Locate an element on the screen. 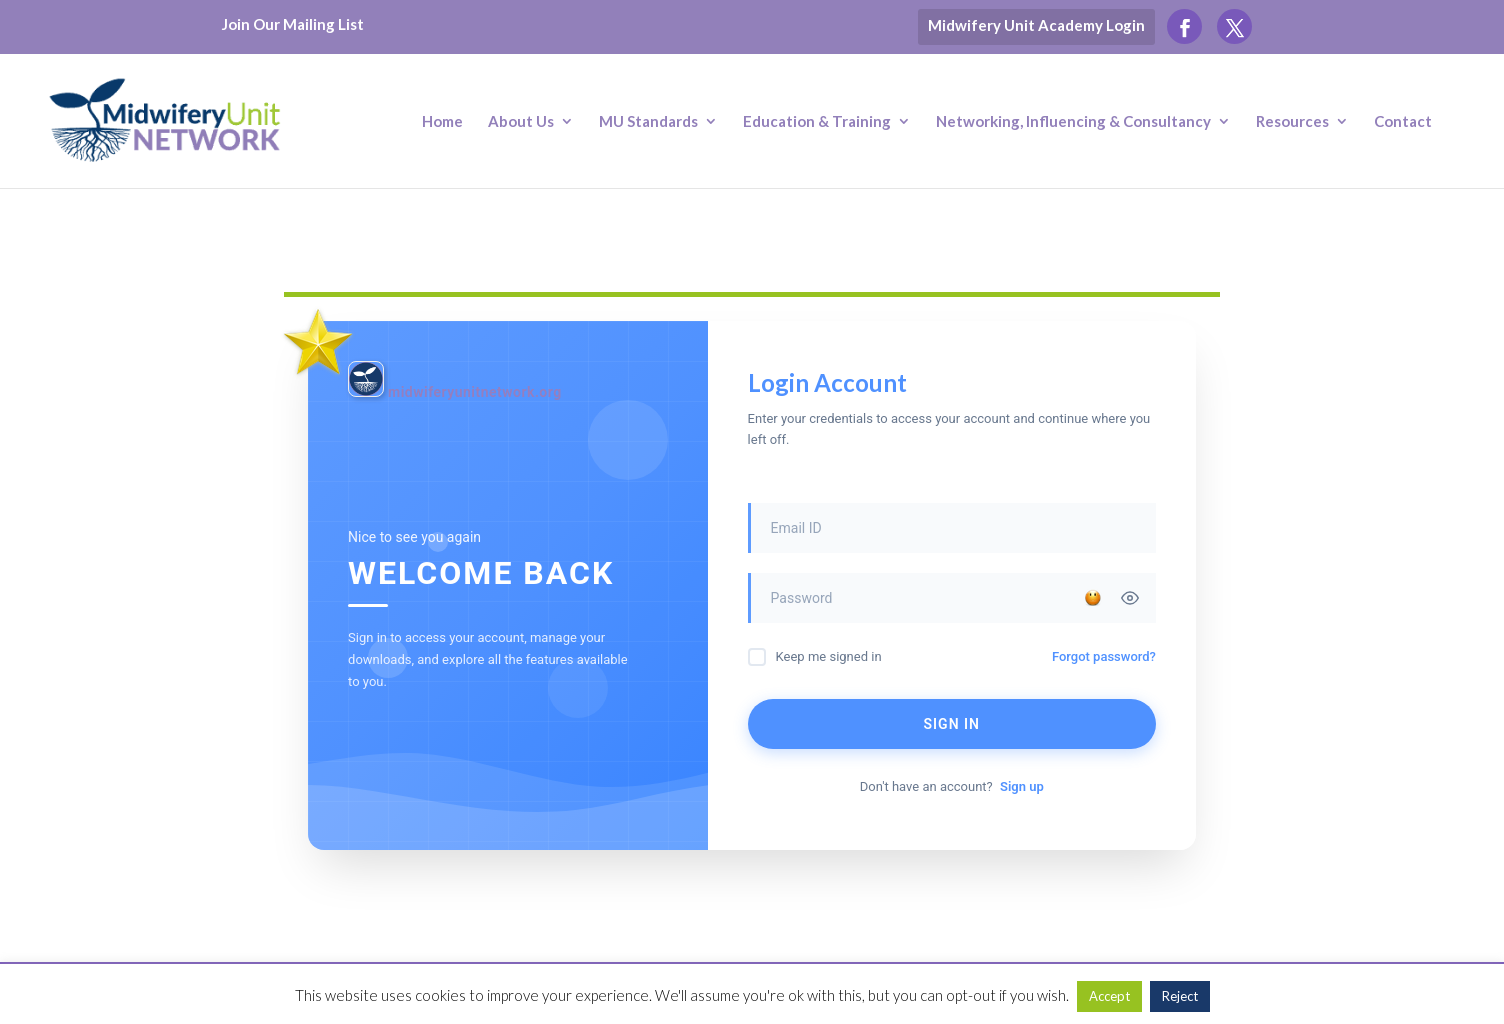 Image resolution: width=1504 pixels, height=1024 pixels. indicates a warning or concern status is located at coordinates (1093, 598).